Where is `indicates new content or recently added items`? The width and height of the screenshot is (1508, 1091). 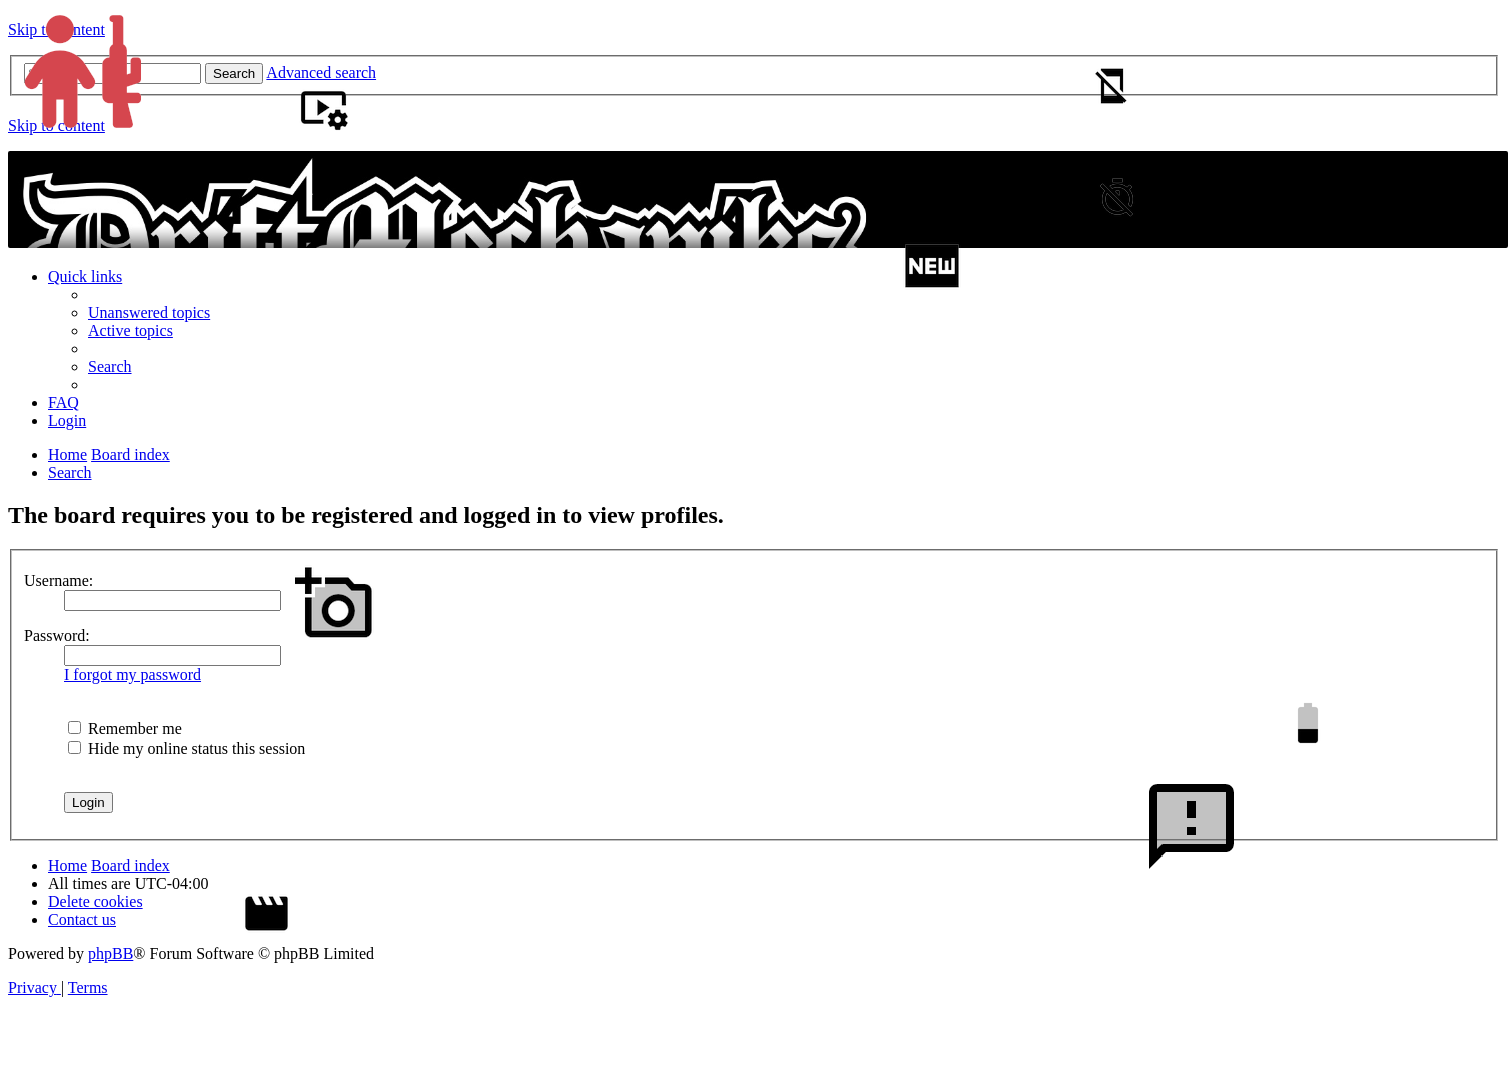 indicates new content or recently added items is located at coordinates (932, 266).